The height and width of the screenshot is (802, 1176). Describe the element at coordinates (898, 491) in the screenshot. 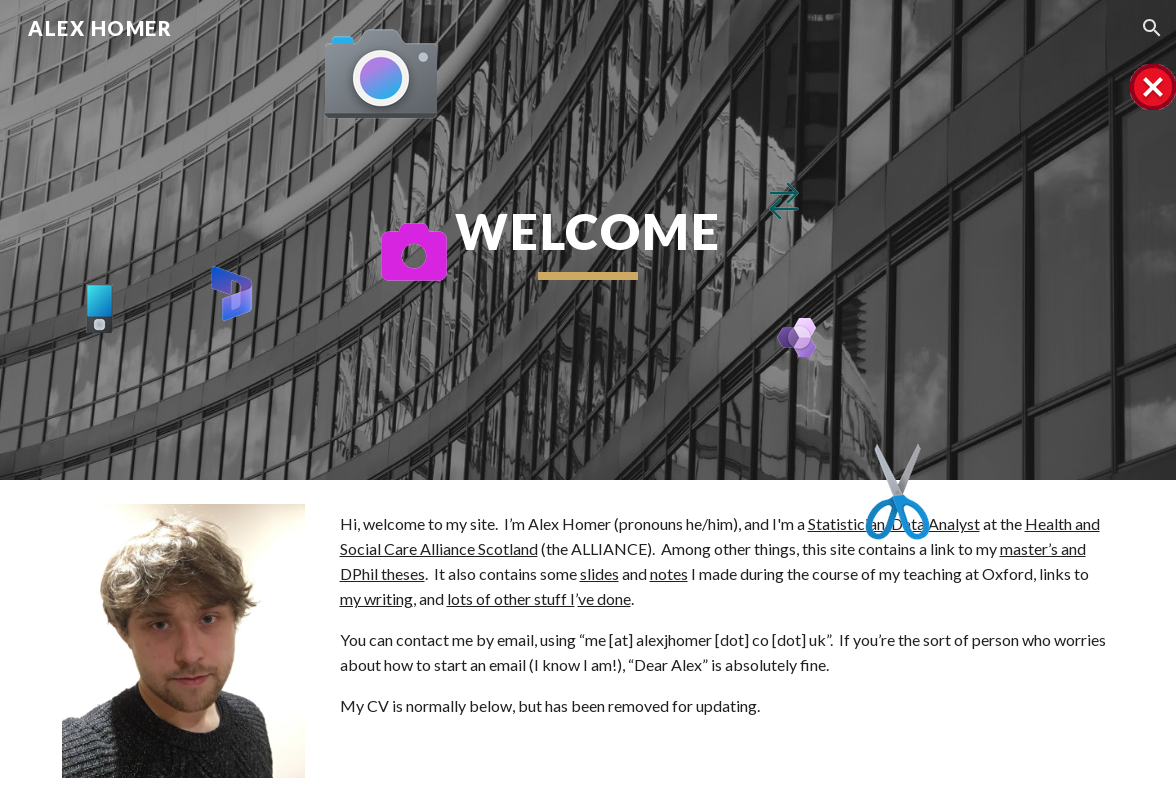

I see `cut selected content to clipboard` at that location.